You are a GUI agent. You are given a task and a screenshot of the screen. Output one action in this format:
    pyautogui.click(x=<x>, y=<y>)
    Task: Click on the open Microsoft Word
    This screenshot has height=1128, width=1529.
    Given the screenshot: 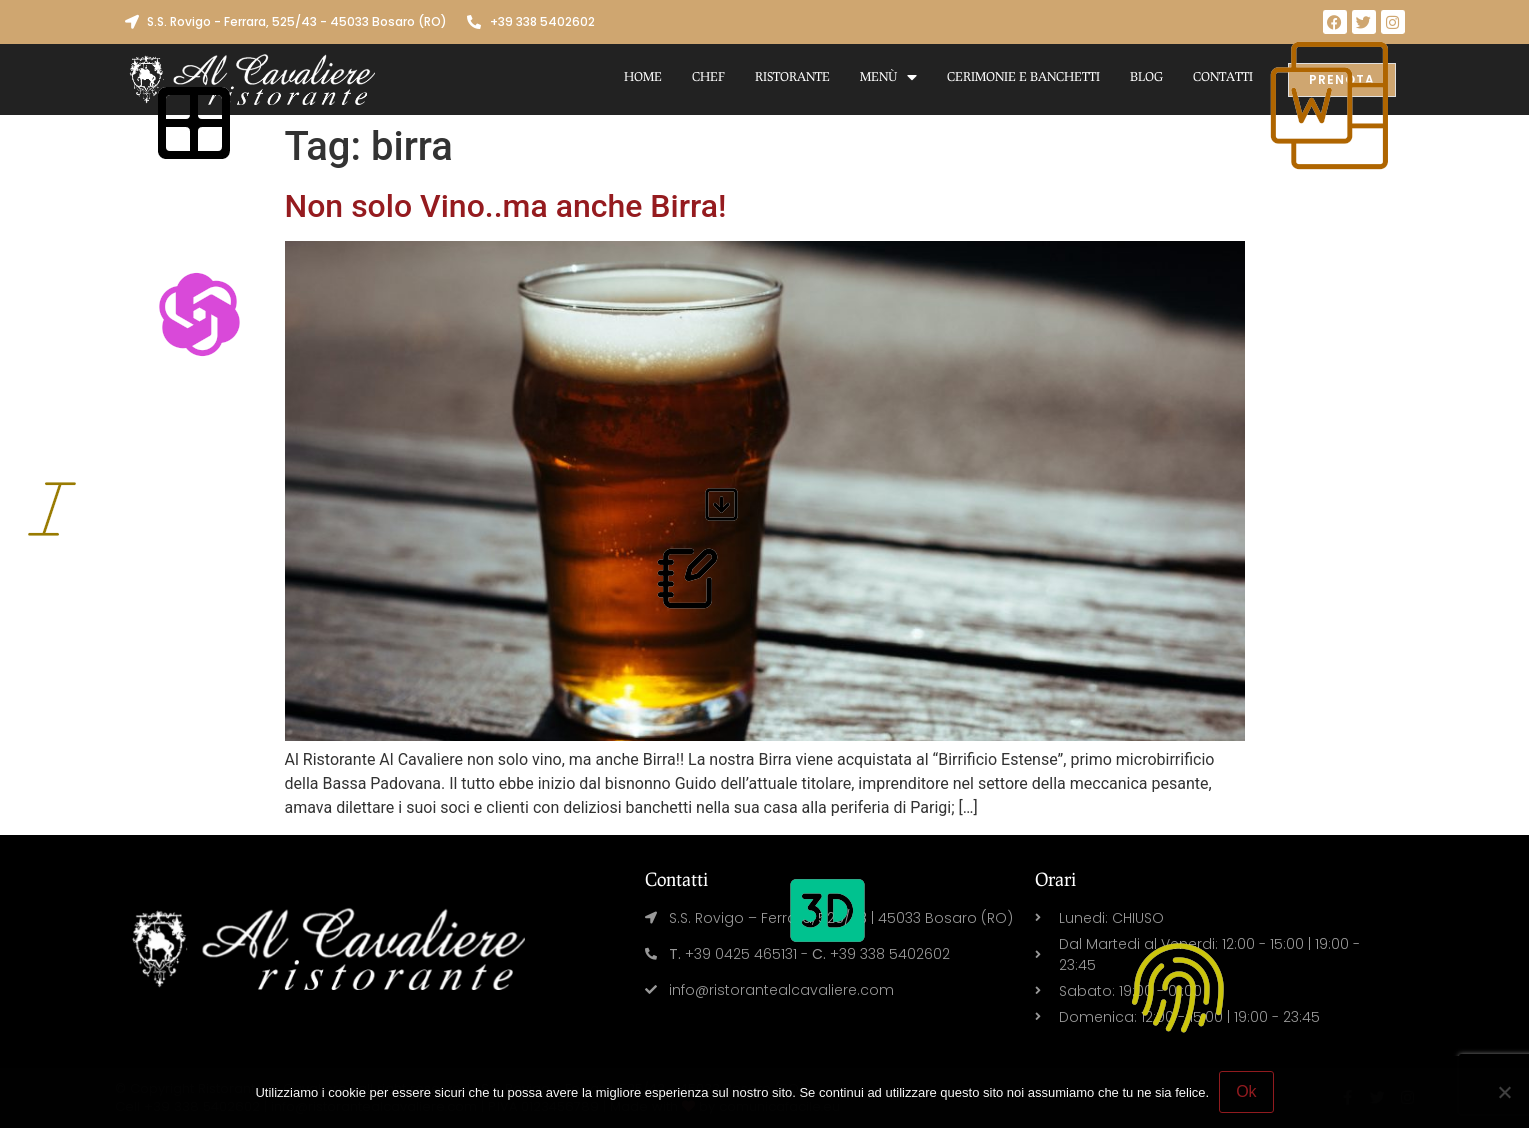 What is the action you would take?
    pyautogui.click(x=1334, y=105)
    